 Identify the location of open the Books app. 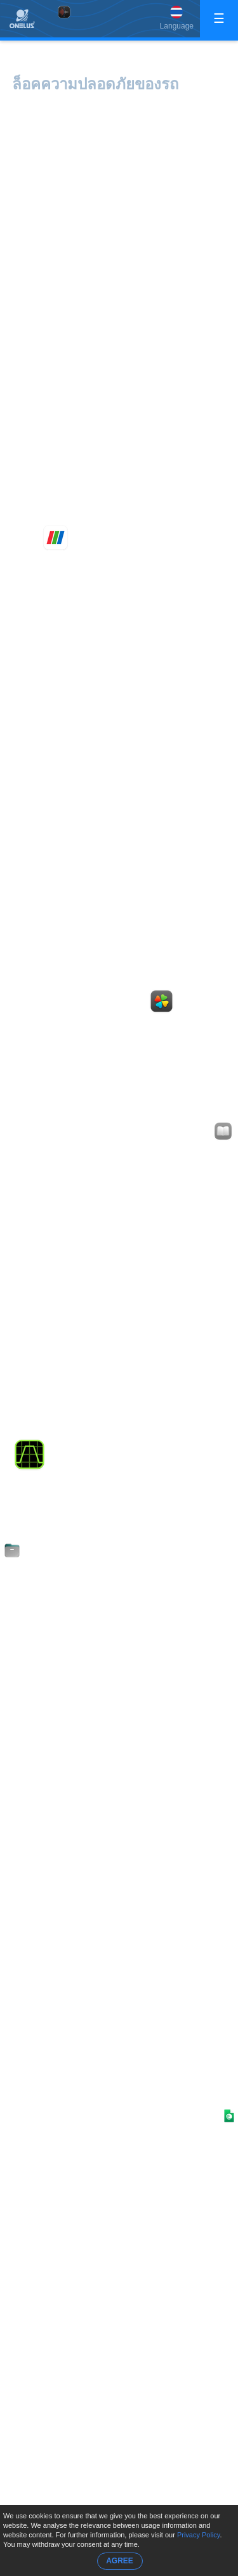
(223, 1131).